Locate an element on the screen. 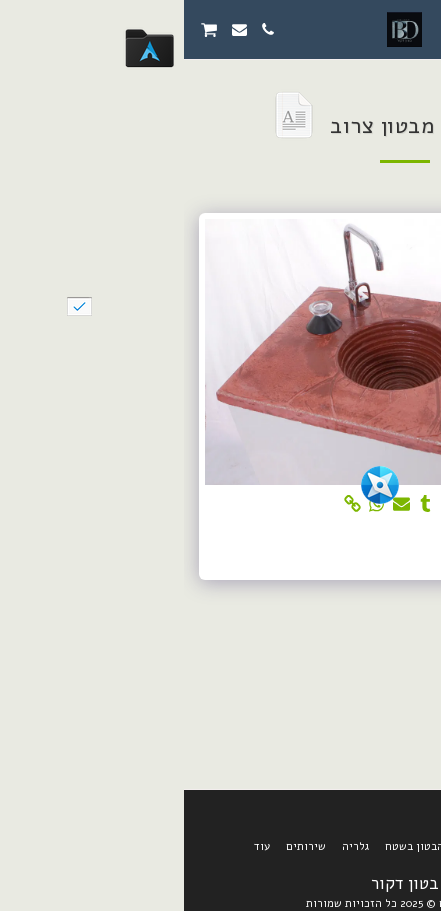  launch setup wizard or installation assistant is located at coordinates (380, 485).